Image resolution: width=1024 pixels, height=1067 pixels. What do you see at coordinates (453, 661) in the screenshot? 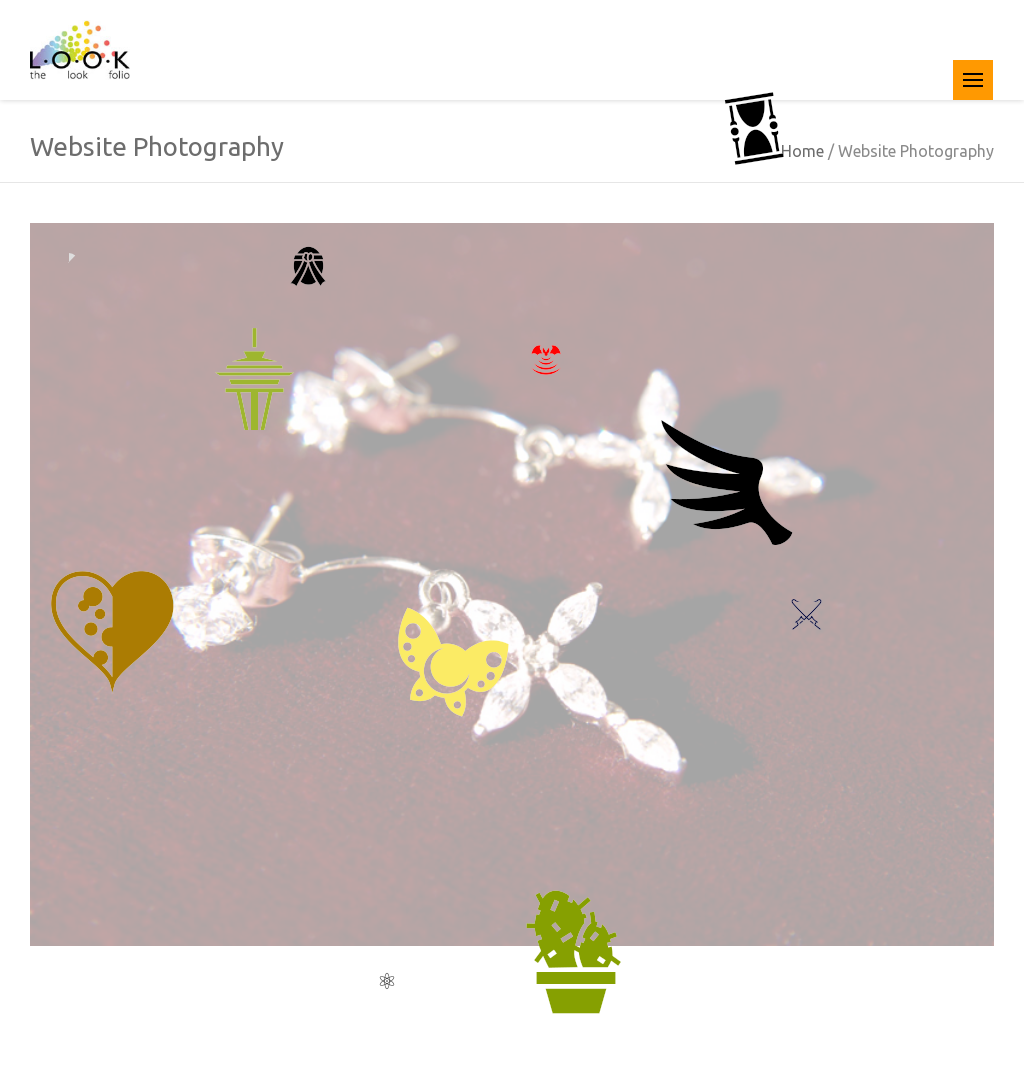
I see `select fairy character class or type` at bounding box center [453, 661].